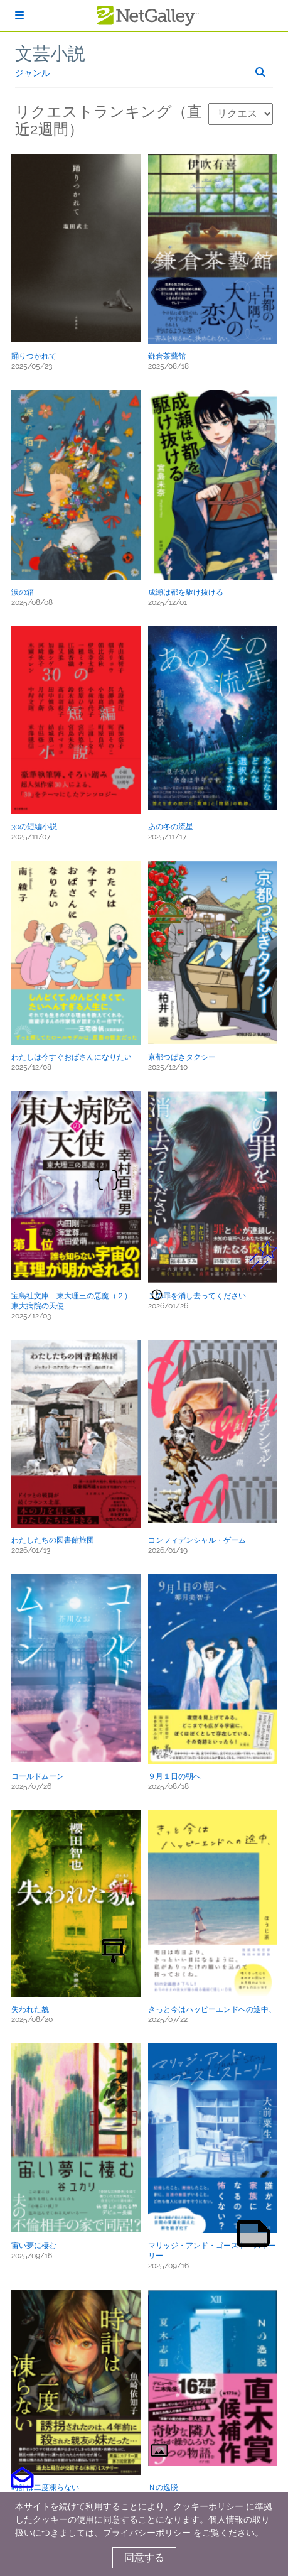  Describe the element at coordinates (157, 1295) in the screenshot. I see `indicates the current time is 1 o'clock` at that location.